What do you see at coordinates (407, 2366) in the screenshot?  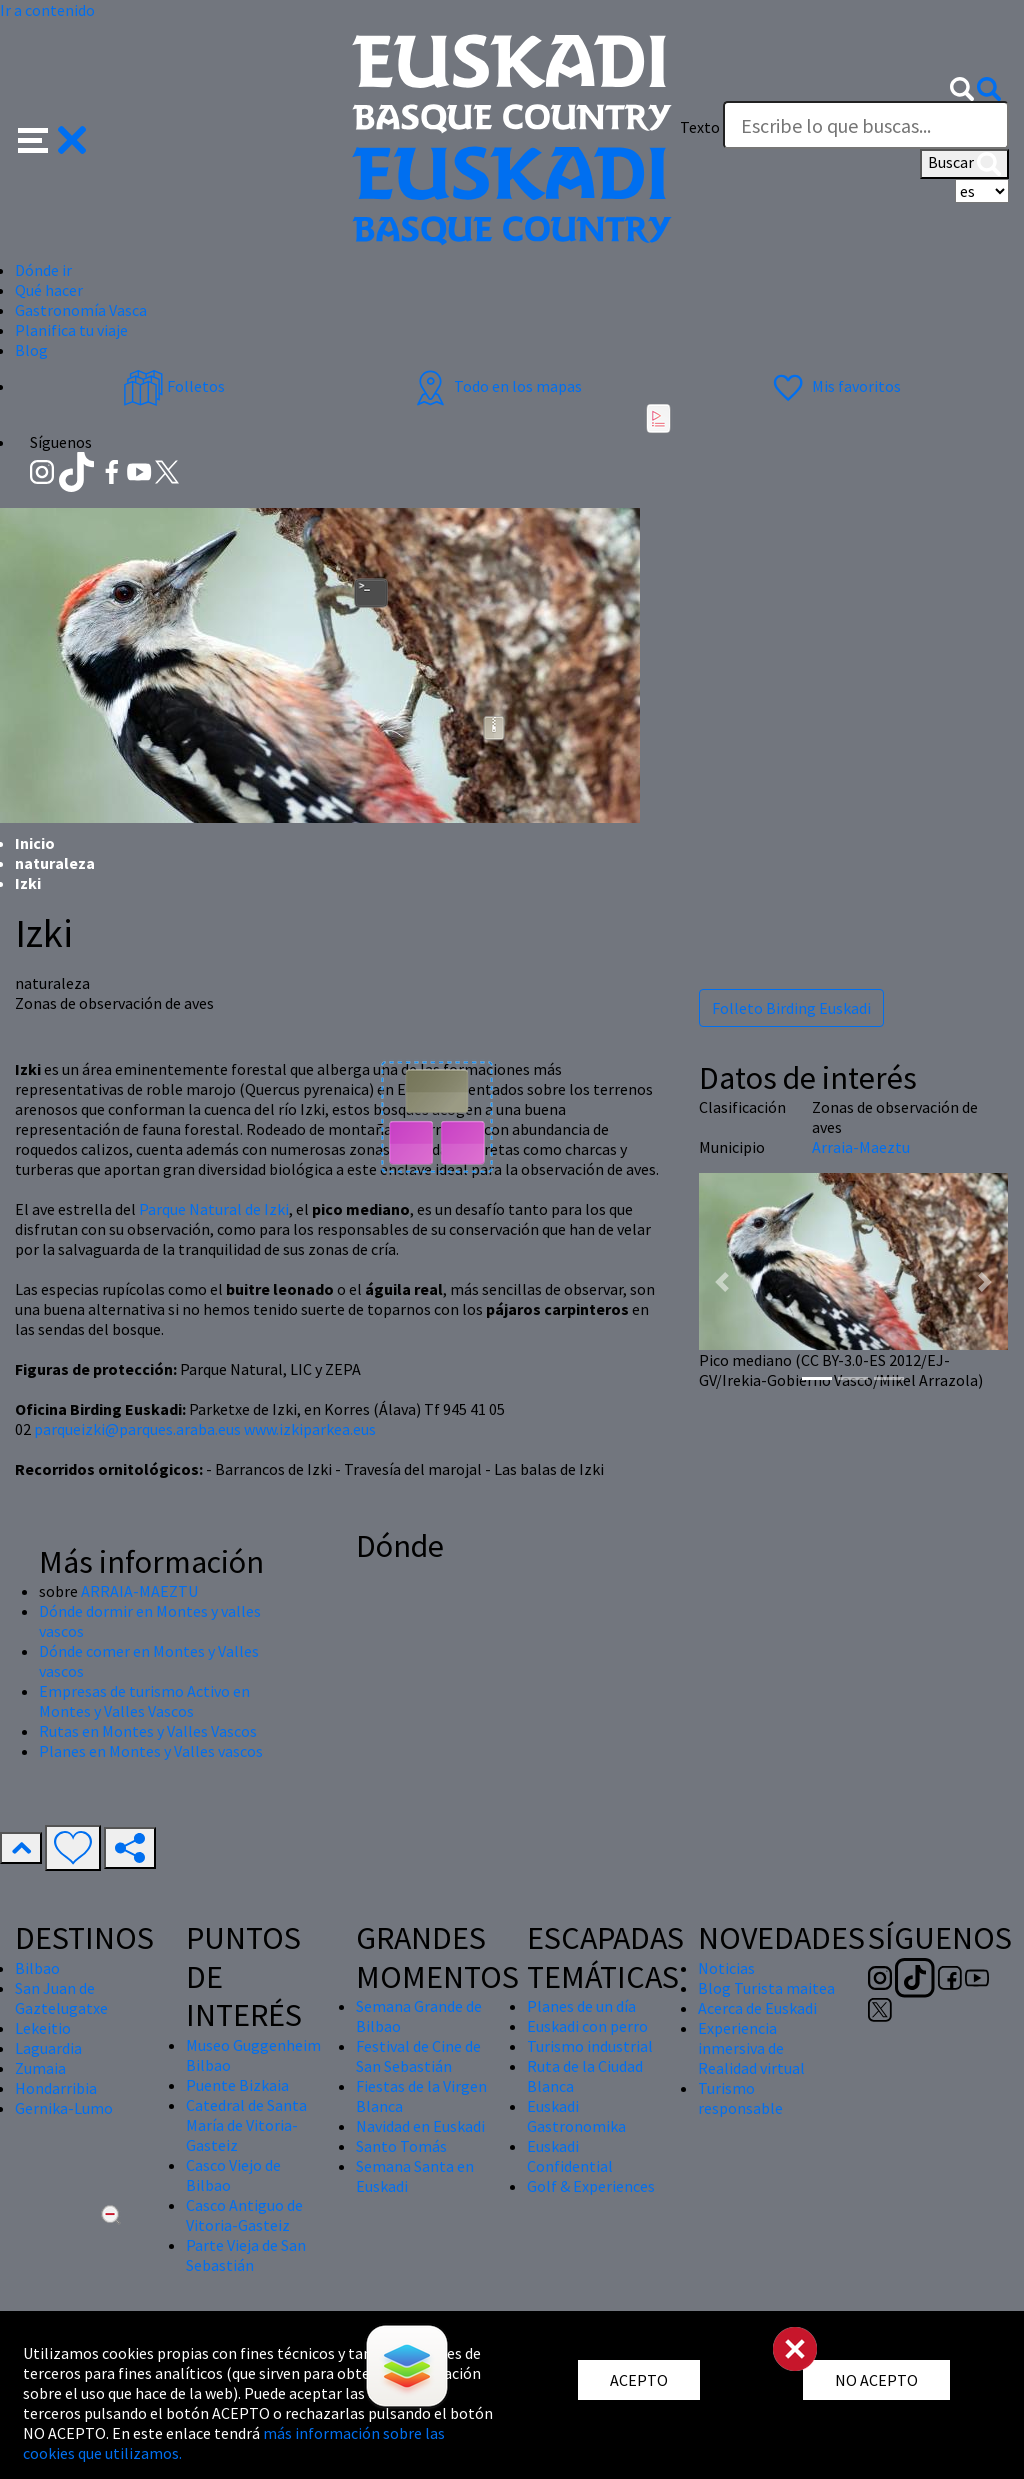 I see `open onlyoffice document suite` at bounding box center [407, 2366].